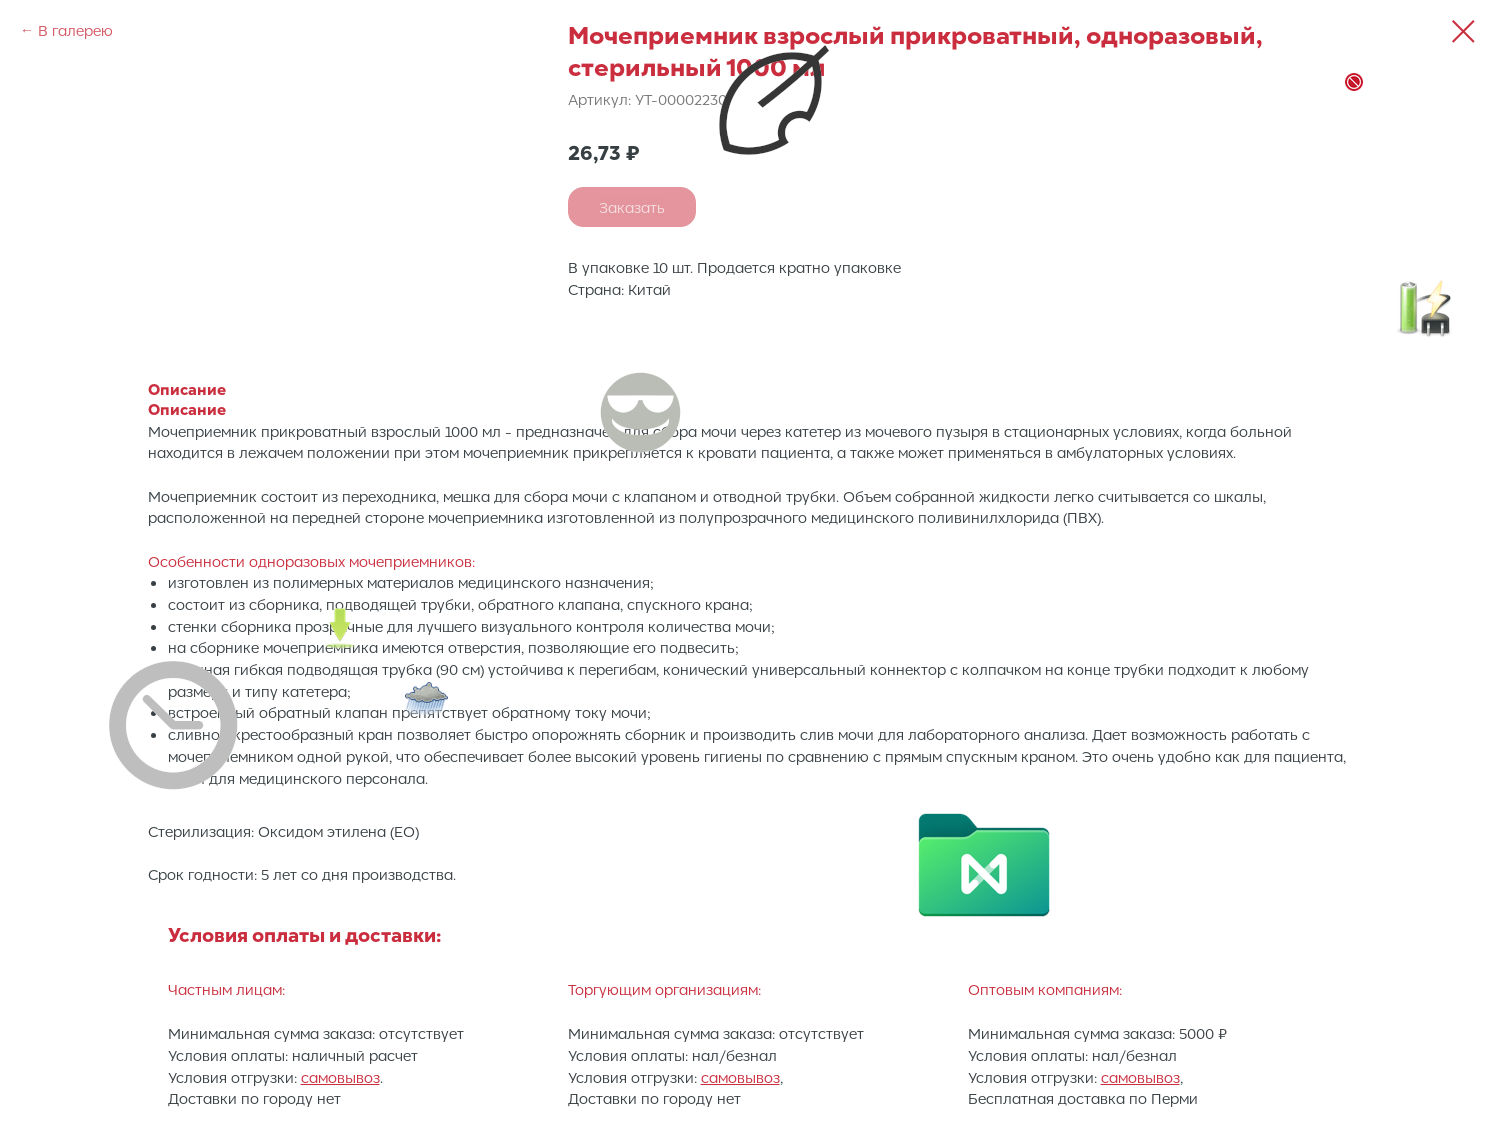 This screenshot has height=1128, width=1495. I want to click on react with a cool or confident emoji, so click(640, 412).